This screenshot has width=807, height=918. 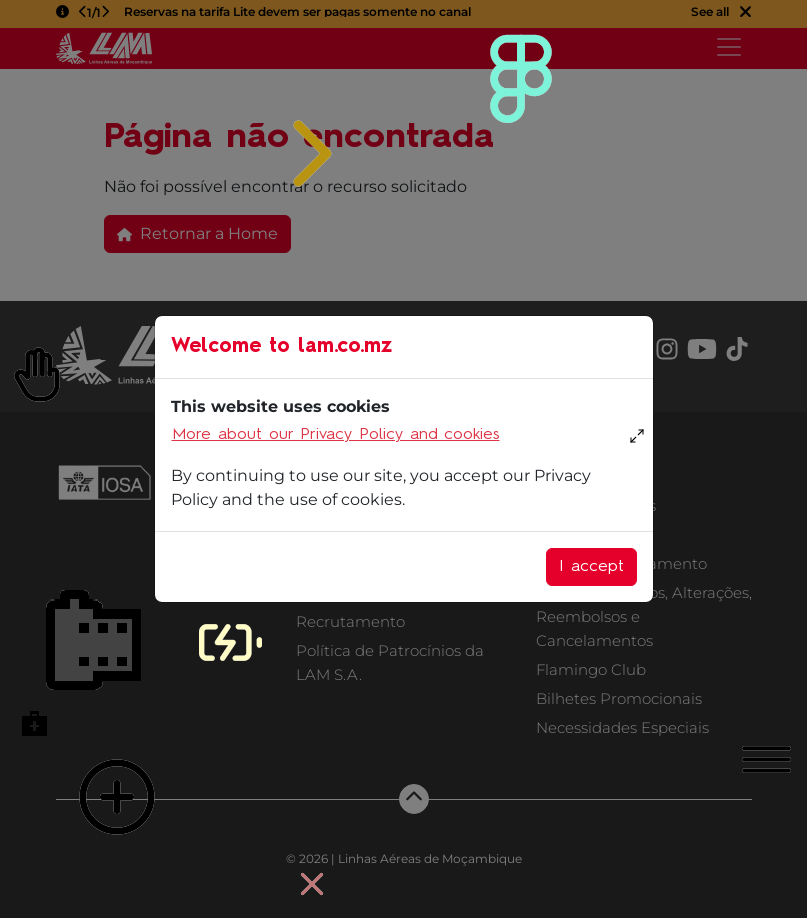 I want to click on access photos from camera roll, so click(x=93, y=642).